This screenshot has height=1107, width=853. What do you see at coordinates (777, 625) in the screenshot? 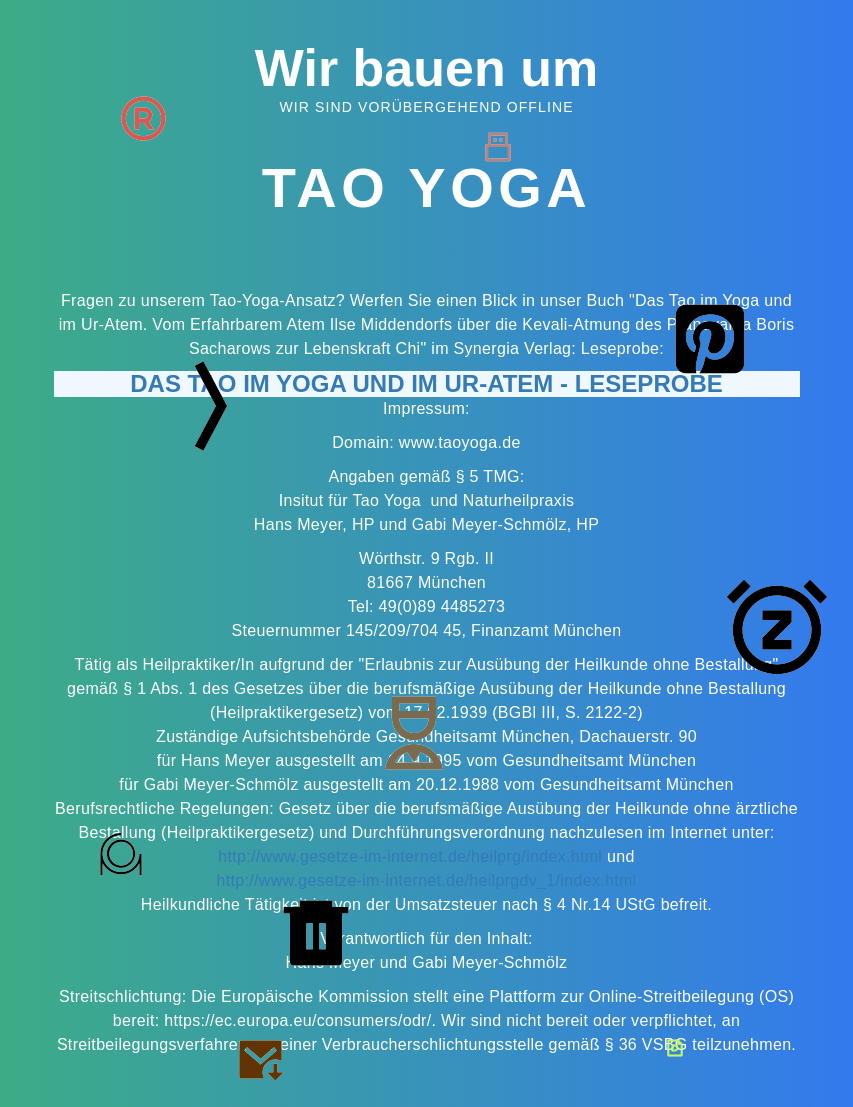
I see `snooze an active alarm` at bounding box center [777, 625].